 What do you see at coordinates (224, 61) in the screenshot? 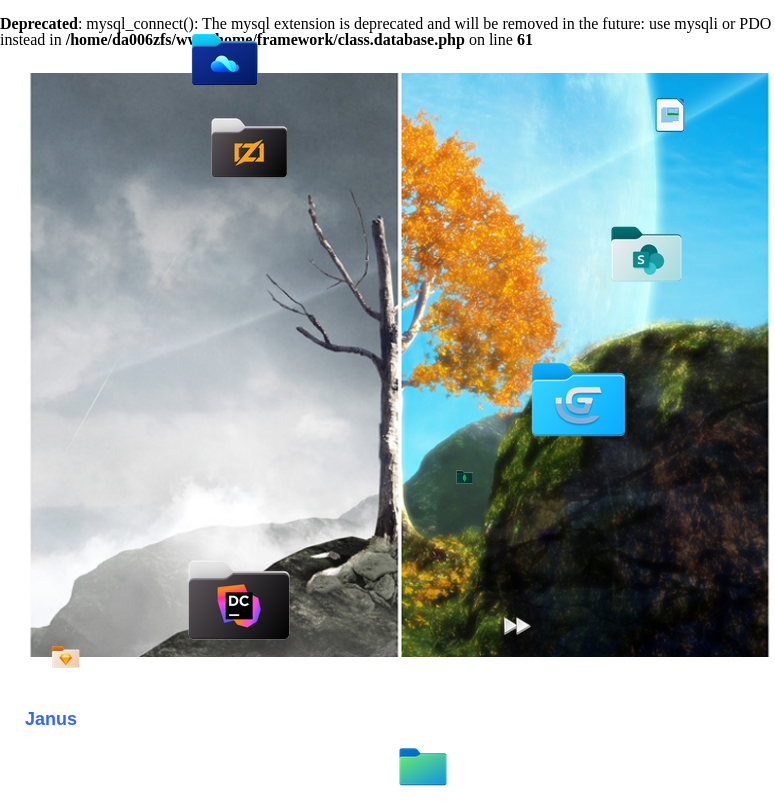
I see `open wondershare document cloud folder` at bounding box center [224, 61].